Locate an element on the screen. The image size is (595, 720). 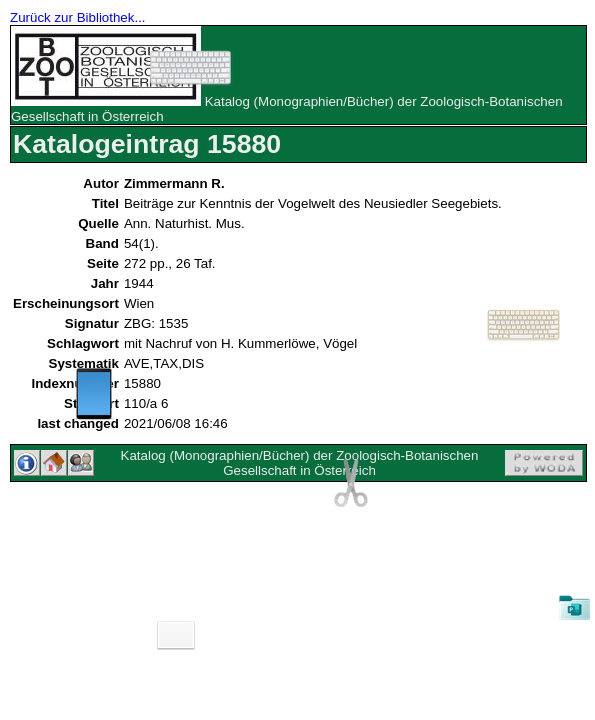
open folder containing microsoft publisher files is located at coordinates (574, 608).